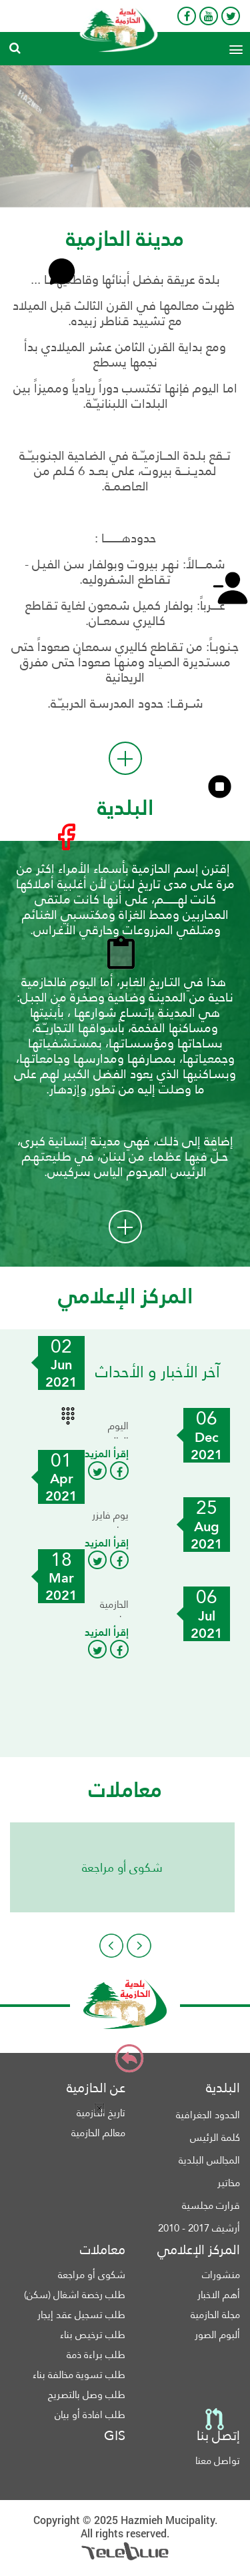 The image size is (250, 2576). Describe the element at coordinates (129, 2058) in the screenshot. I see `undo the last action` at that location.